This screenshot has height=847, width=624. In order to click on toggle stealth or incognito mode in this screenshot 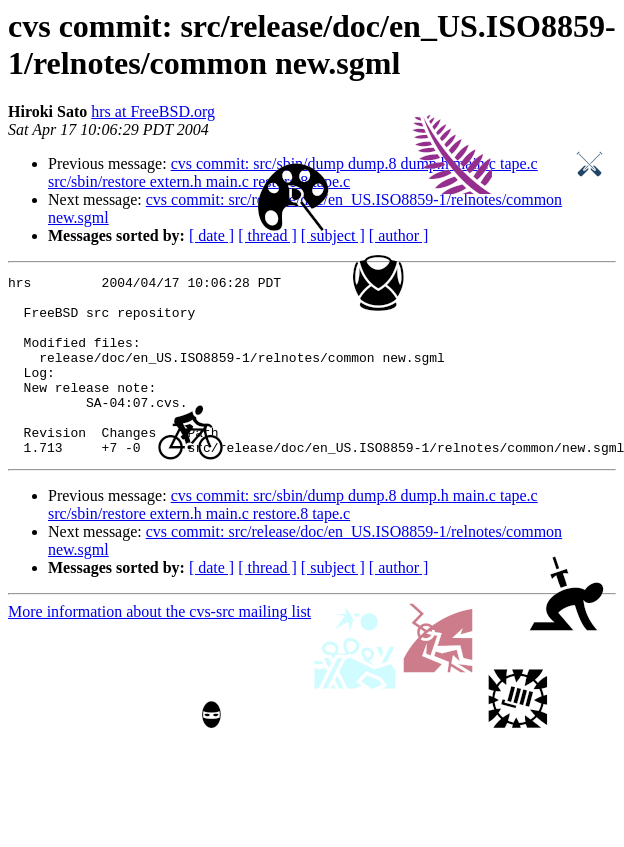, I will do `click(211, 714)`.